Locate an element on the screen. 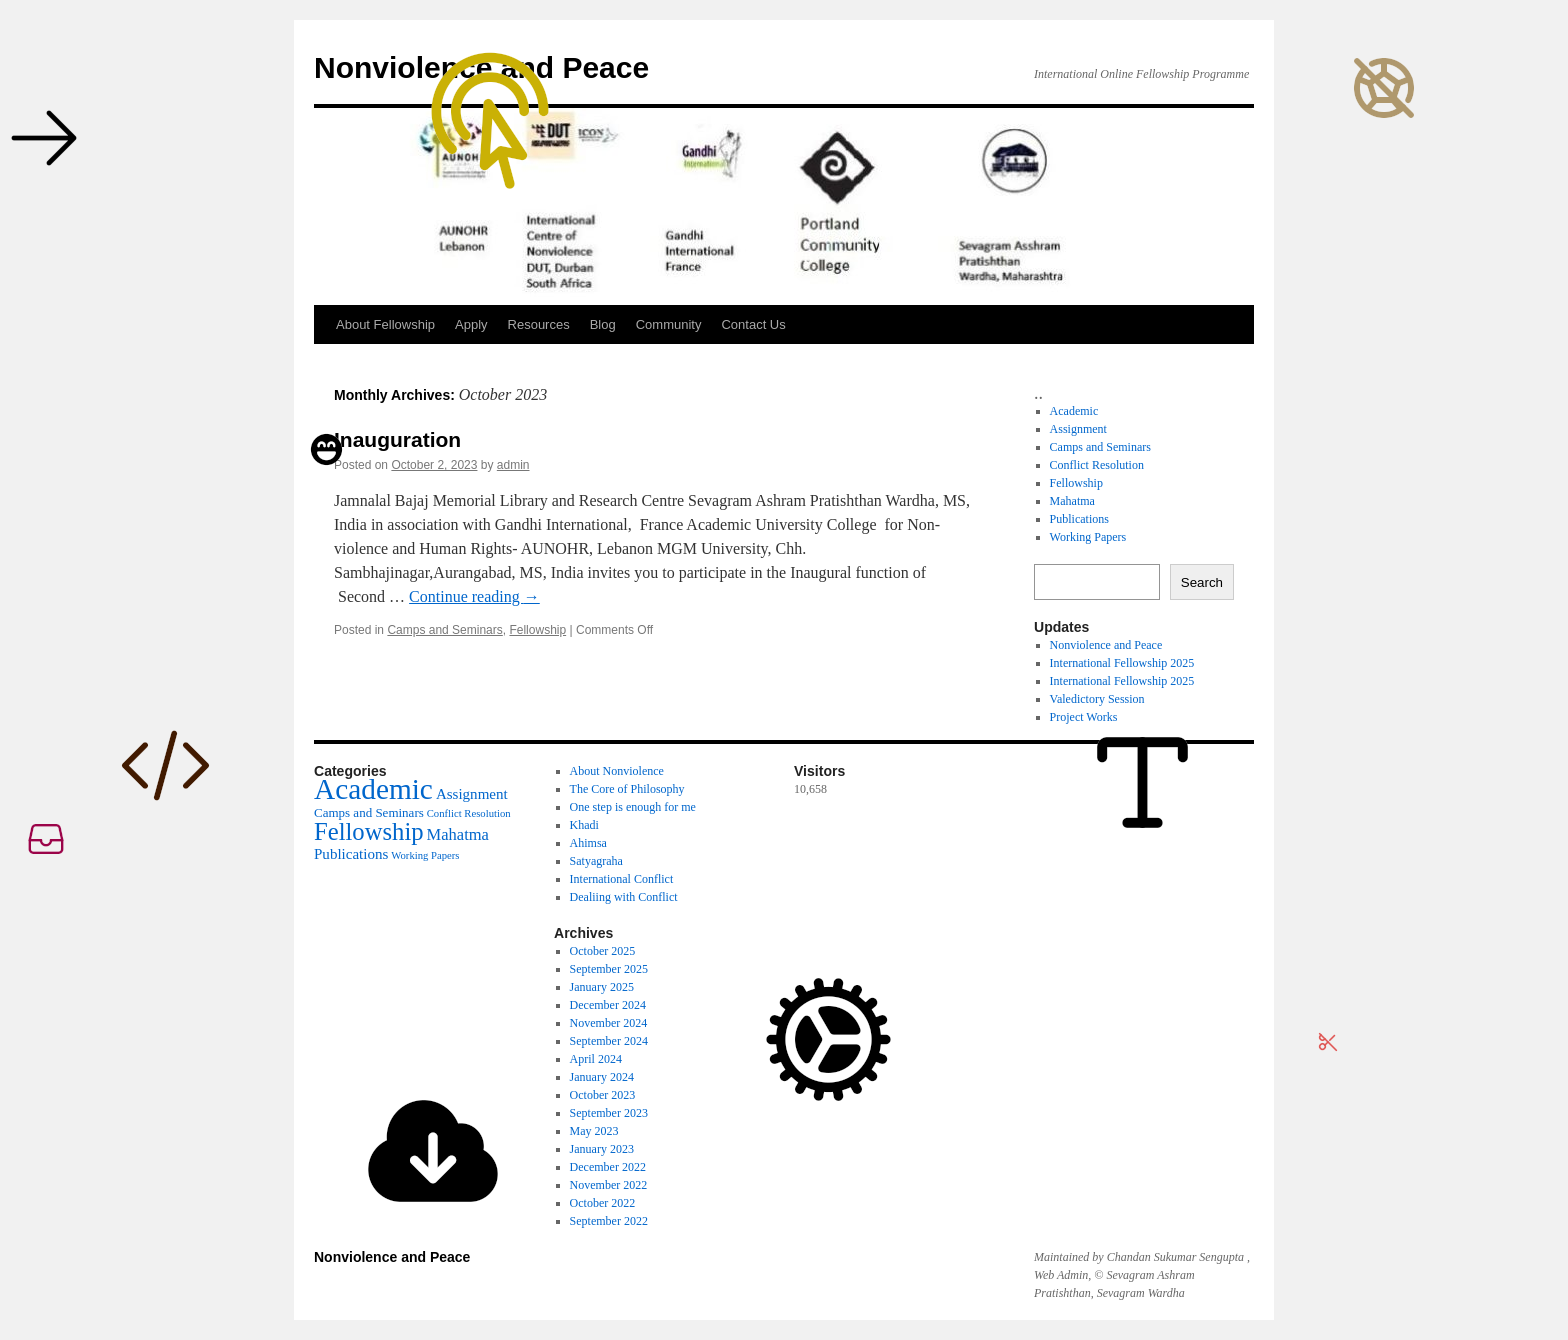 The image size is (1568, 1340). disable football/soccer notifications is located at coordinates (1384, 88).